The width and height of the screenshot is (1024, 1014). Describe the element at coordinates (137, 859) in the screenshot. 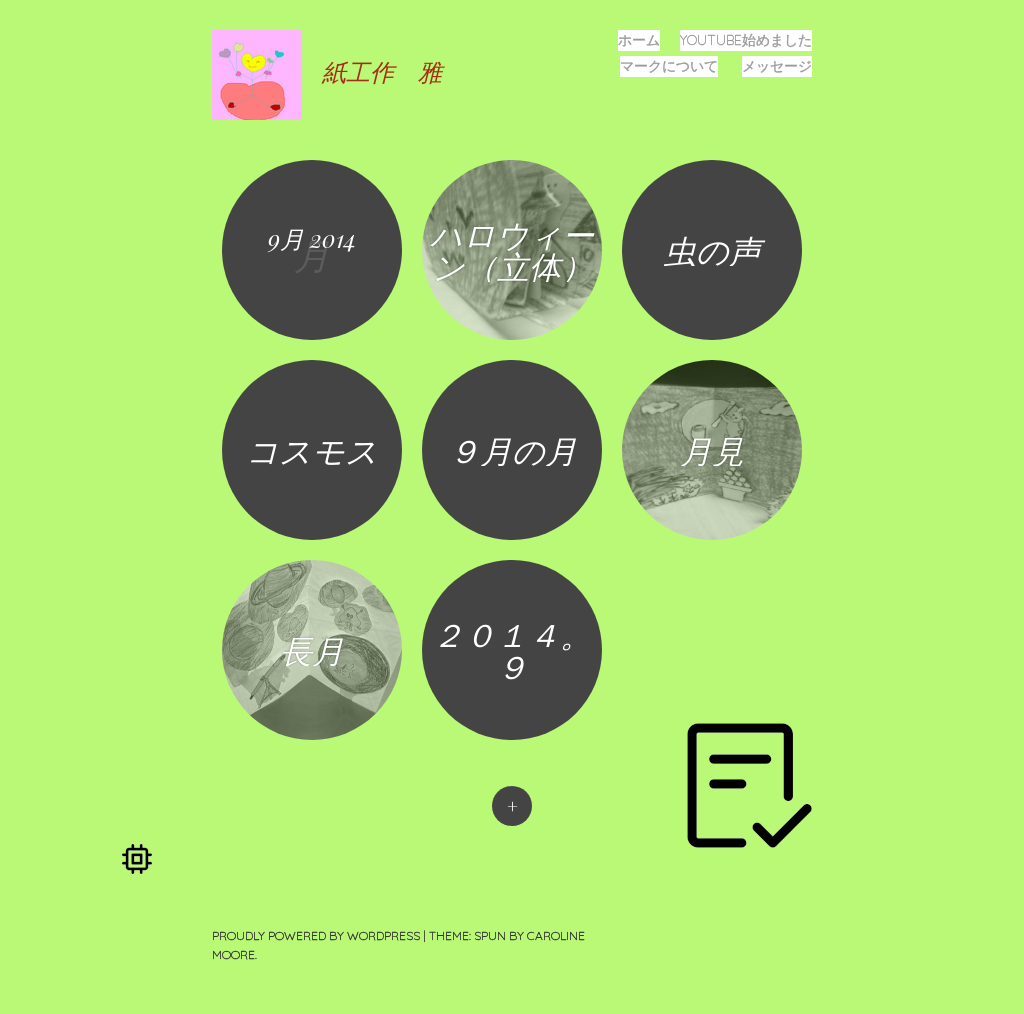

I see `view system or hardware information` at that location.